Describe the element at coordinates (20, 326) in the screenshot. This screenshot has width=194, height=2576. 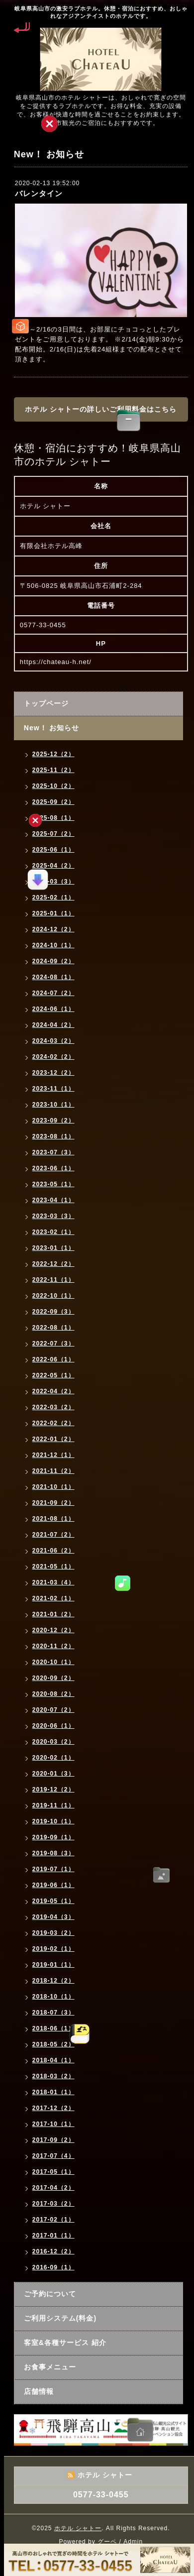
I see `3D model file in STL ASCII format` at that location.